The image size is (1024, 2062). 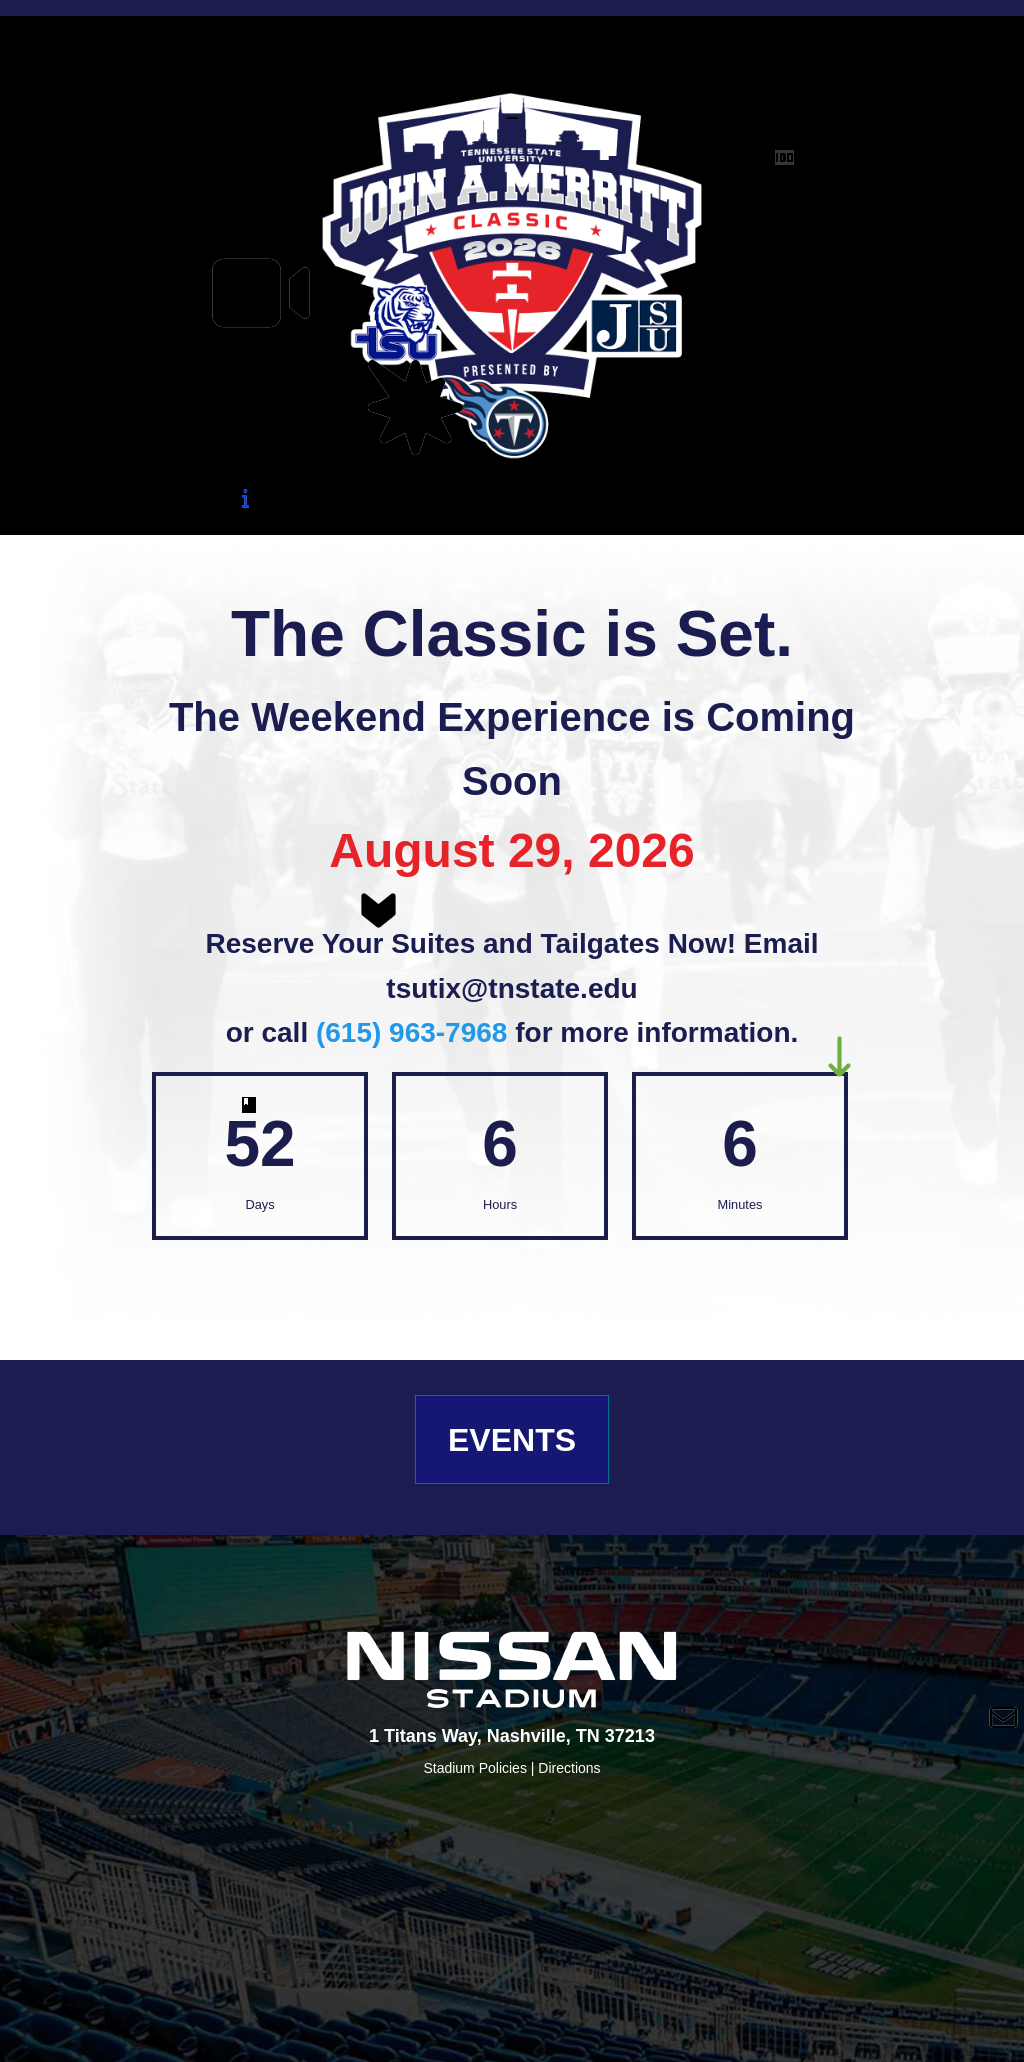 I want to click on start a video call, so click(x=258, y=293).